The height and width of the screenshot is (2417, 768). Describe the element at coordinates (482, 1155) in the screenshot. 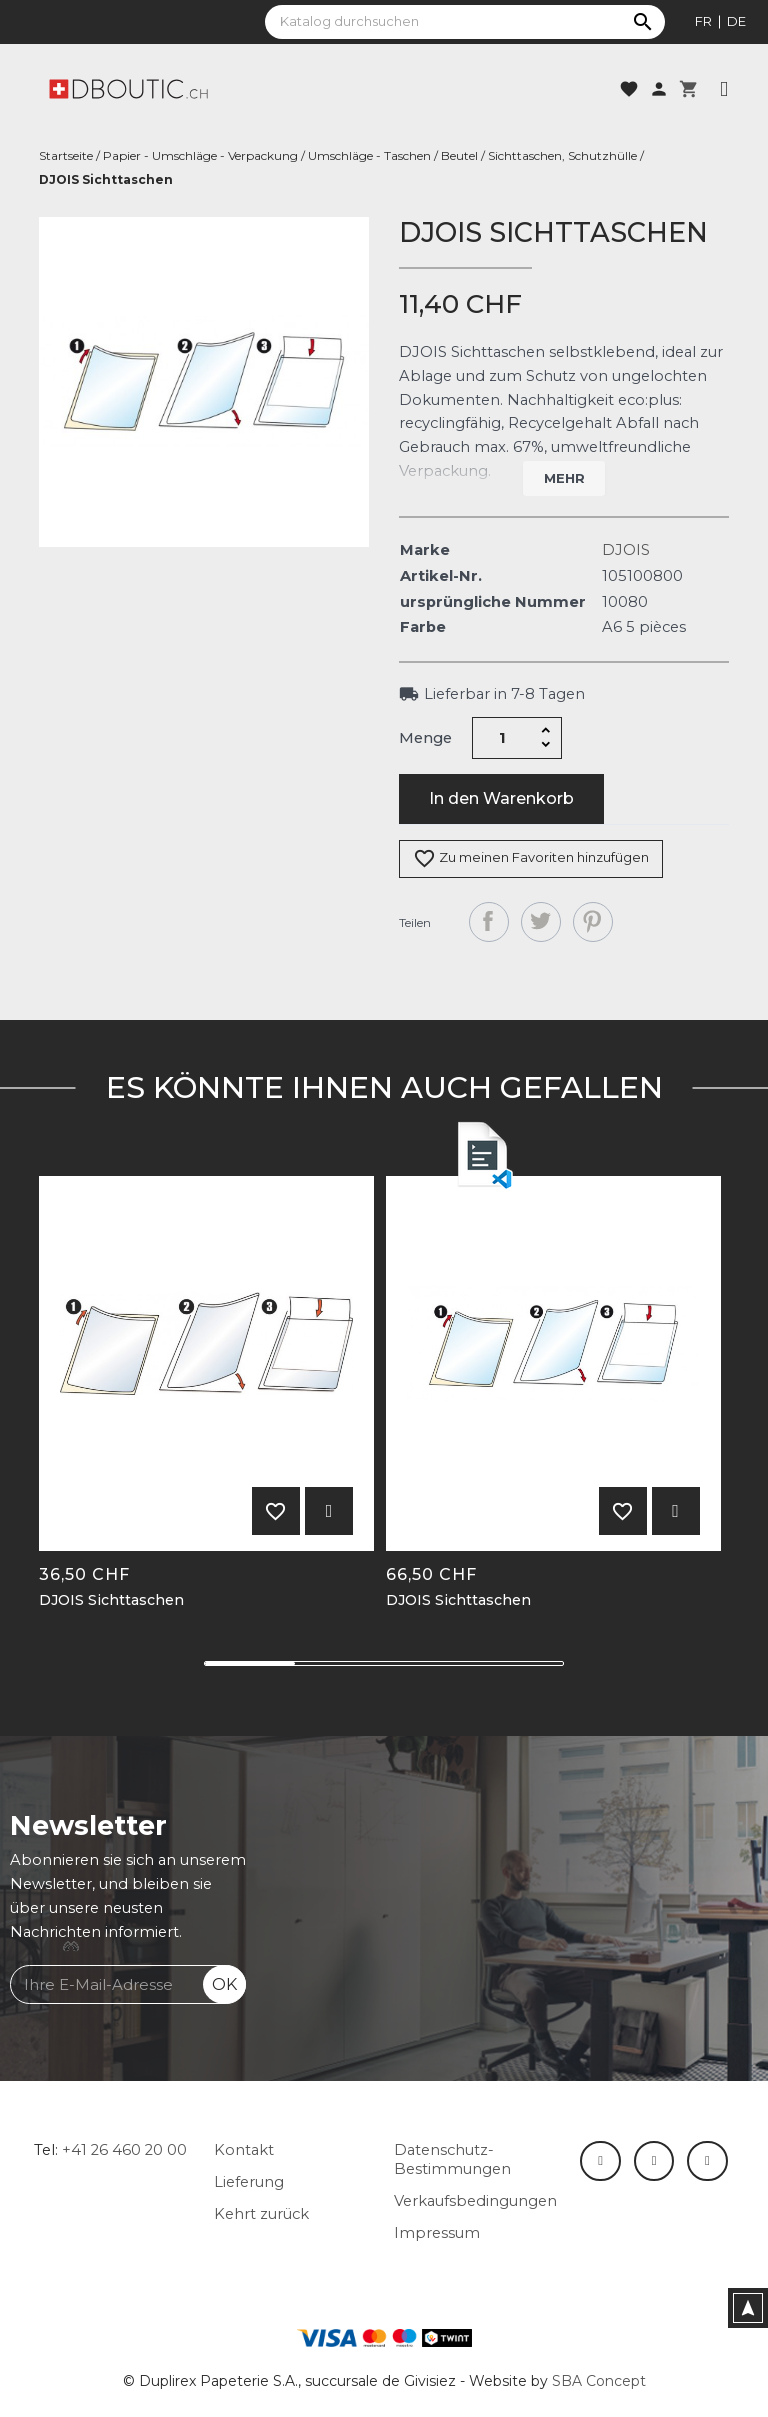

I see `open a shell script file in Visual Studio Code` at that location.